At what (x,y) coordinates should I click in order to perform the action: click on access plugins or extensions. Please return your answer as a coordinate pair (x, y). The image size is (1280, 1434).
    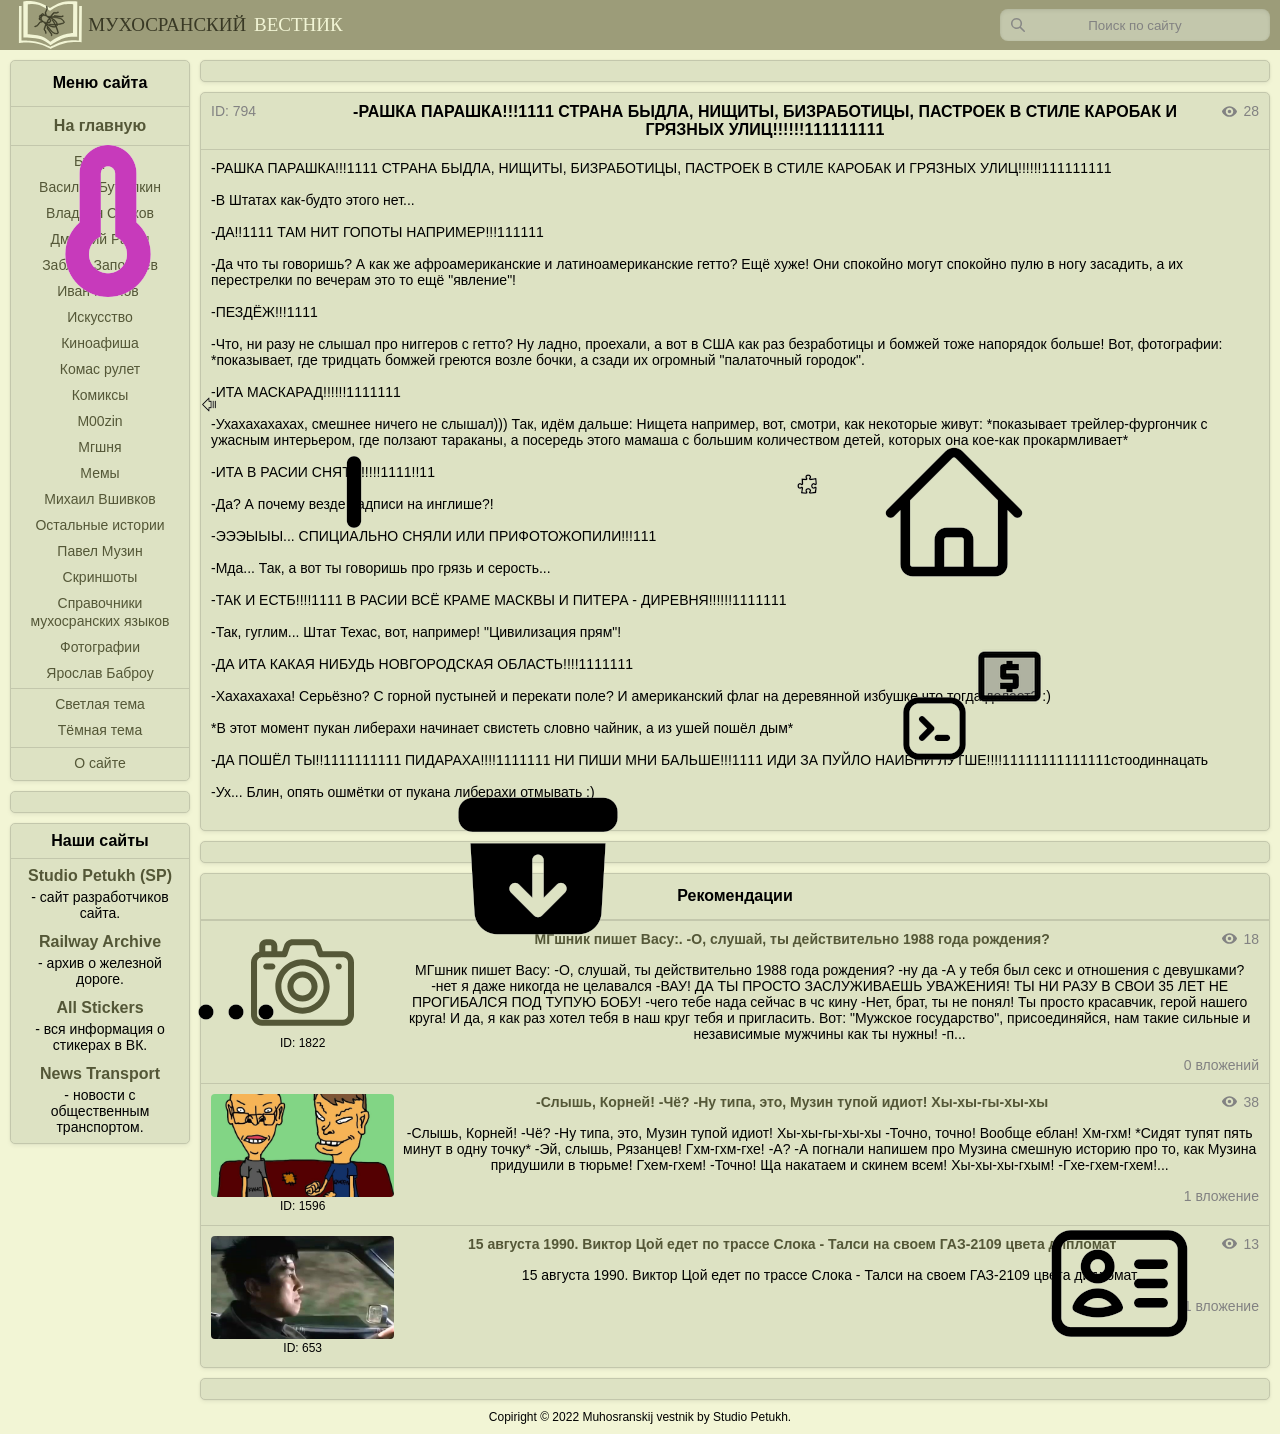
    Looking at the image, I should click on (807, 484).